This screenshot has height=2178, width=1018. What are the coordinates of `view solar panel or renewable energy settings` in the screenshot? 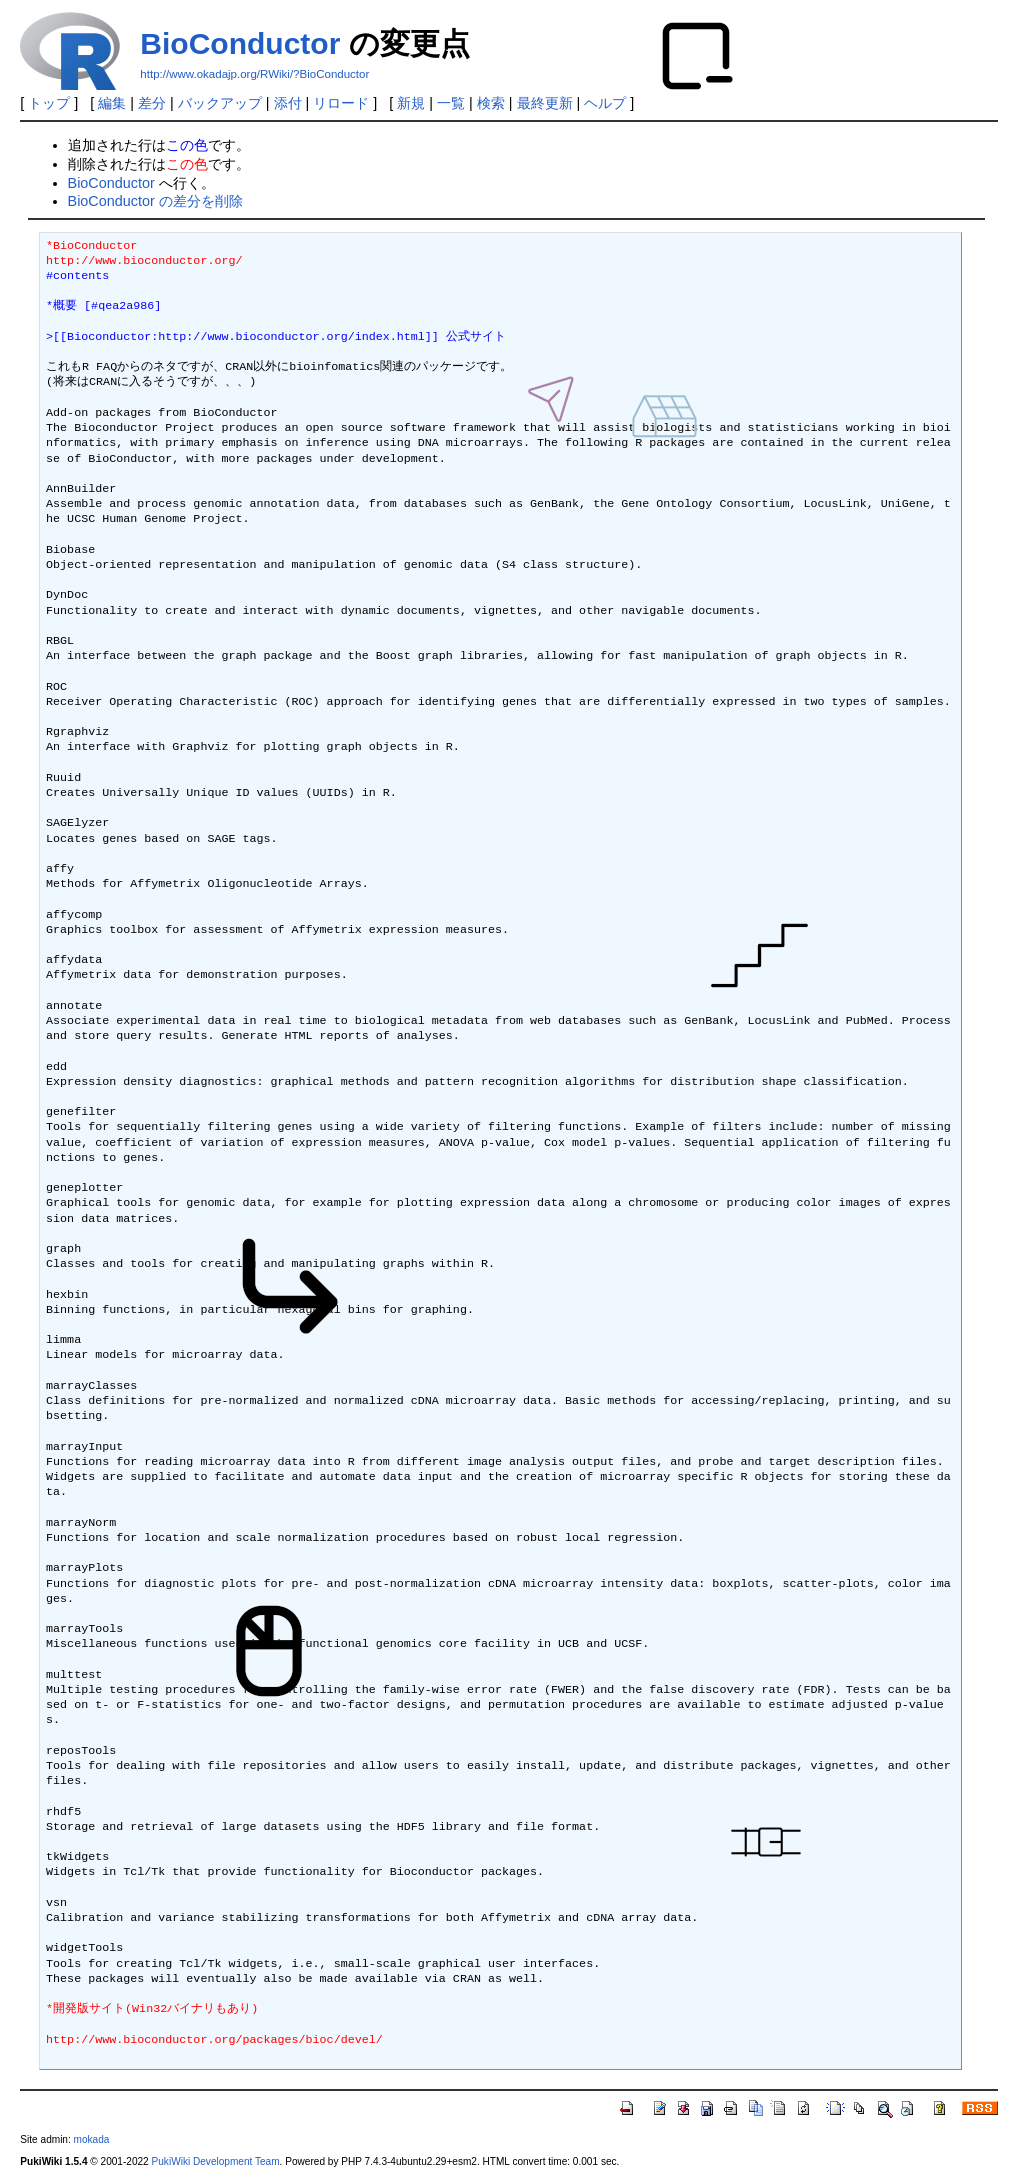 It's located at (664, 418).